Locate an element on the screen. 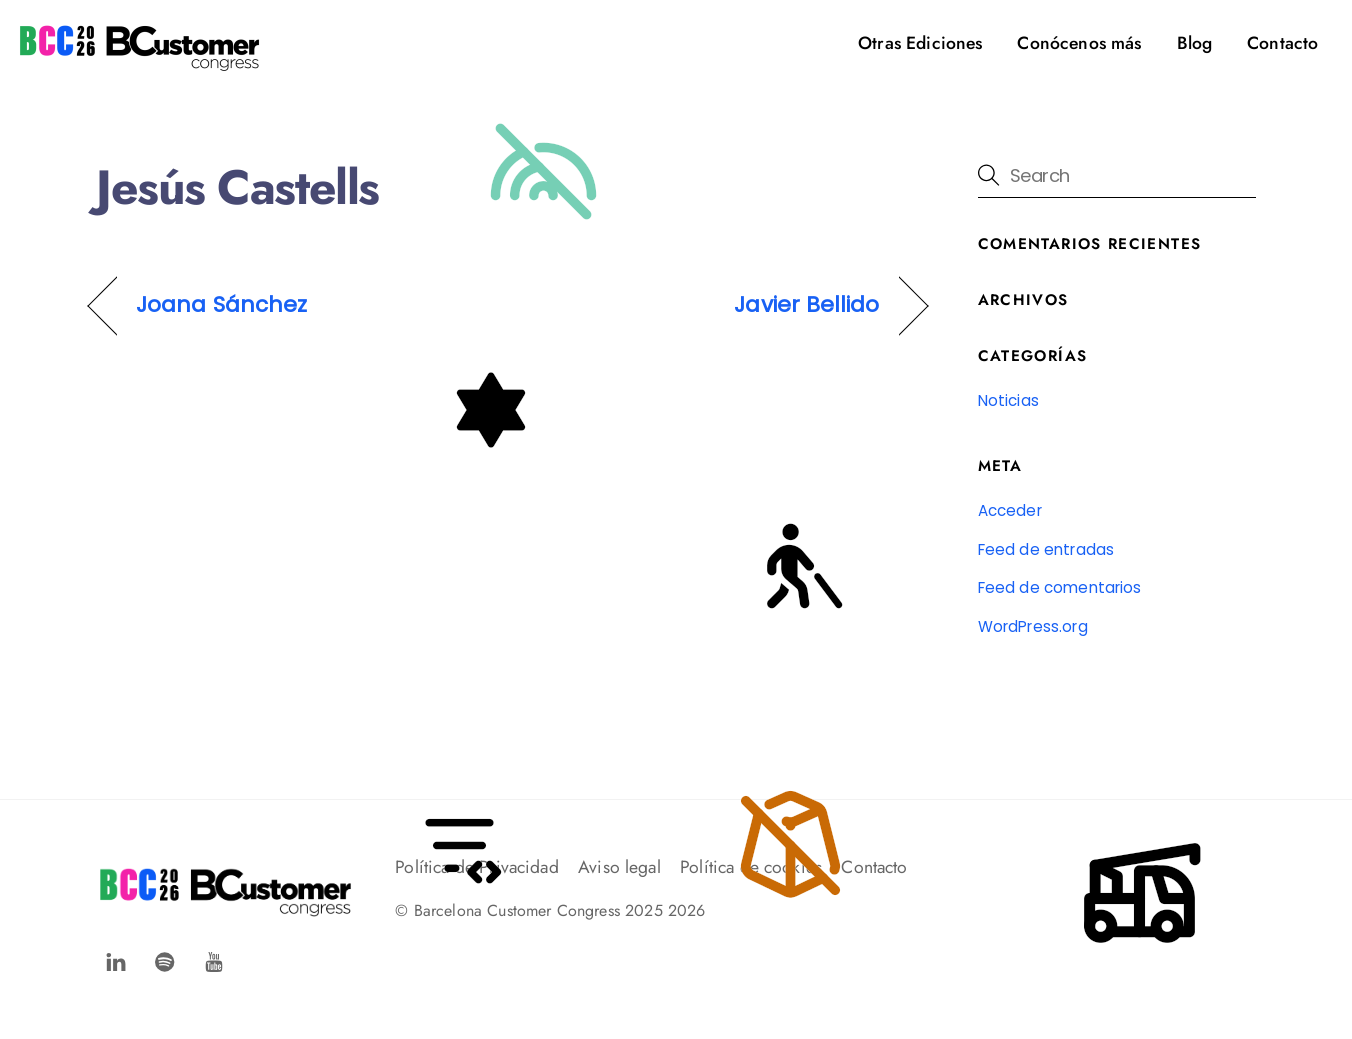 Image resolution: width=1352 pixels, height=1039 pixels. request a tow truck service is located at coordinates (1139, 898).